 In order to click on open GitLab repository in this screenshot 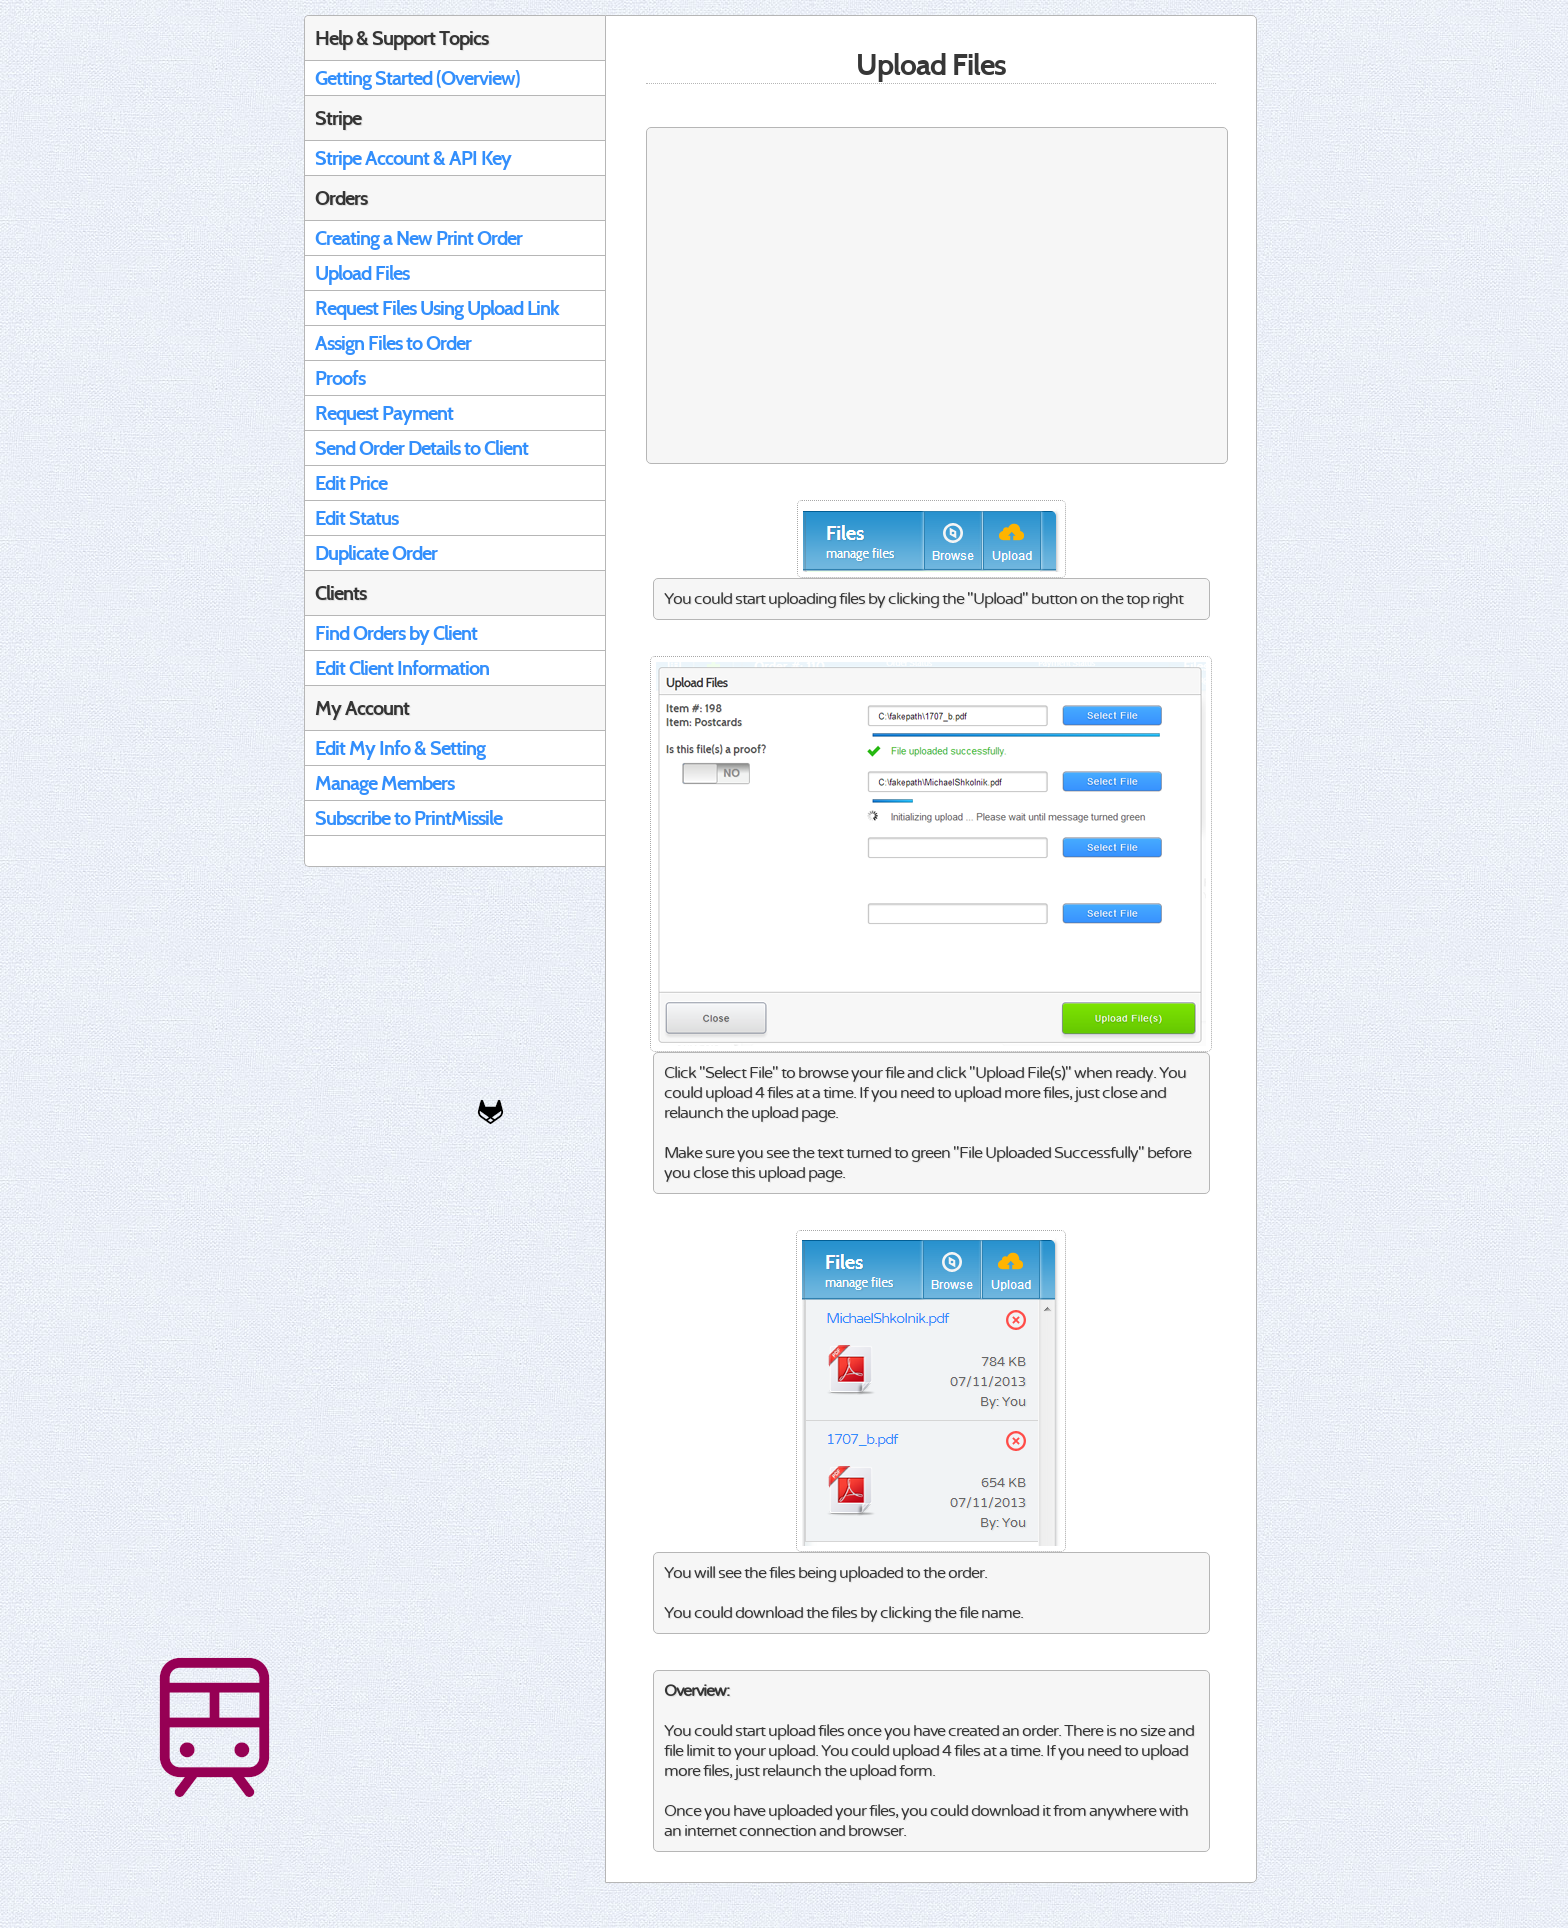, I will do `click(490, 1111)`.